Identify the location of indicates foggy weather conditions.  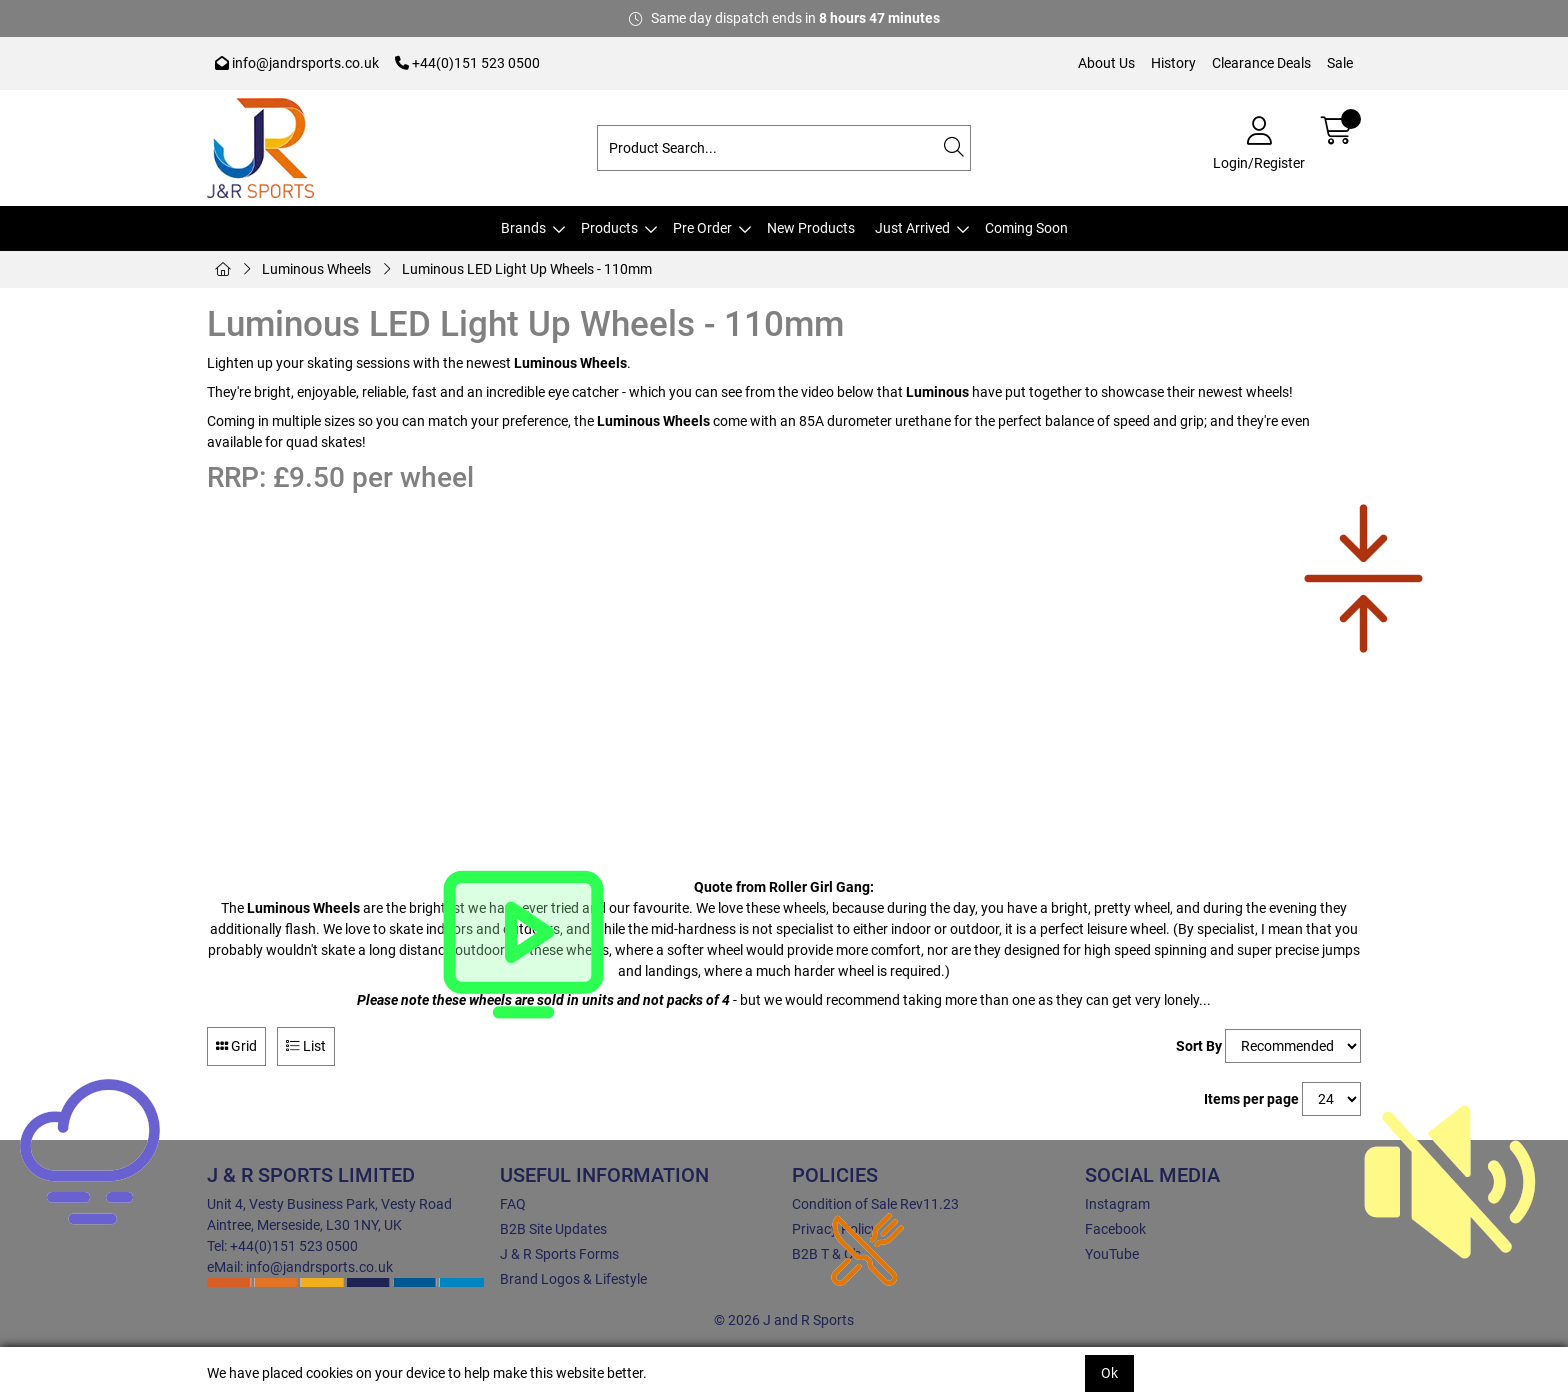
(90, 1149).